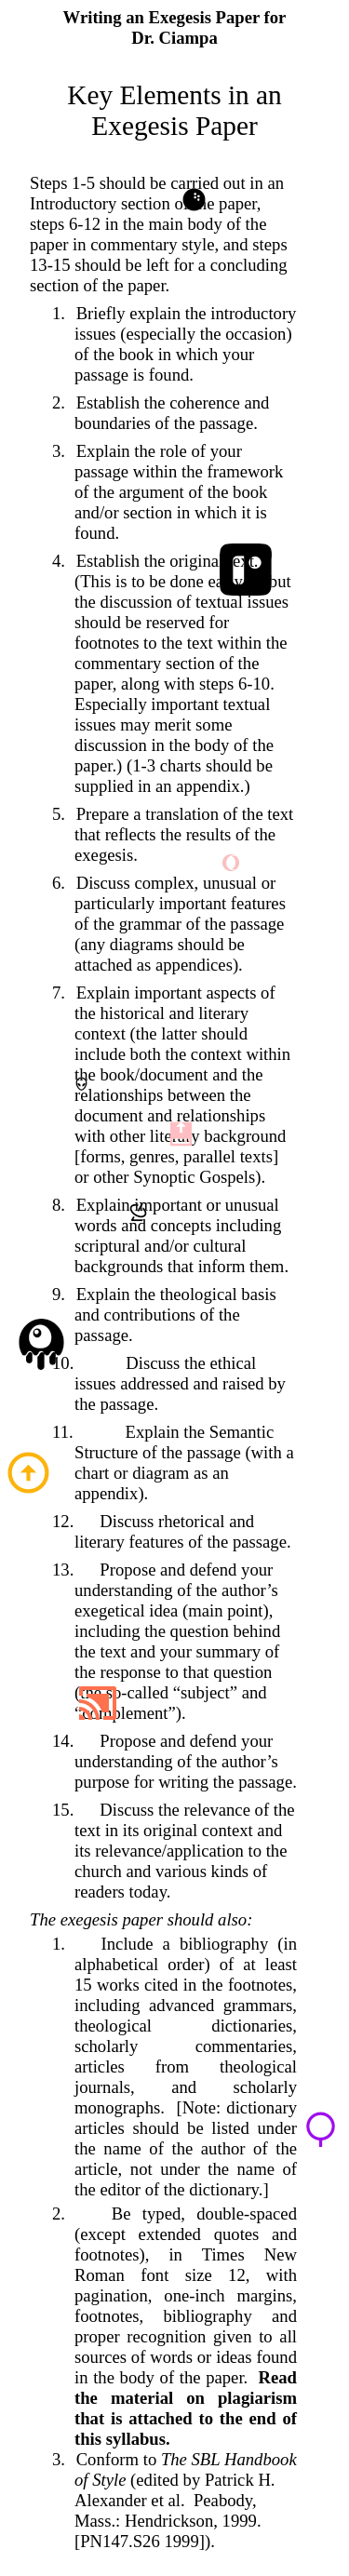 The width and height of the screenshot is (349, 2576). What do you see at coordinates (194, 199) in the screenshot?
I see `access bowling game or sports app` at bounding box center [194, 199].